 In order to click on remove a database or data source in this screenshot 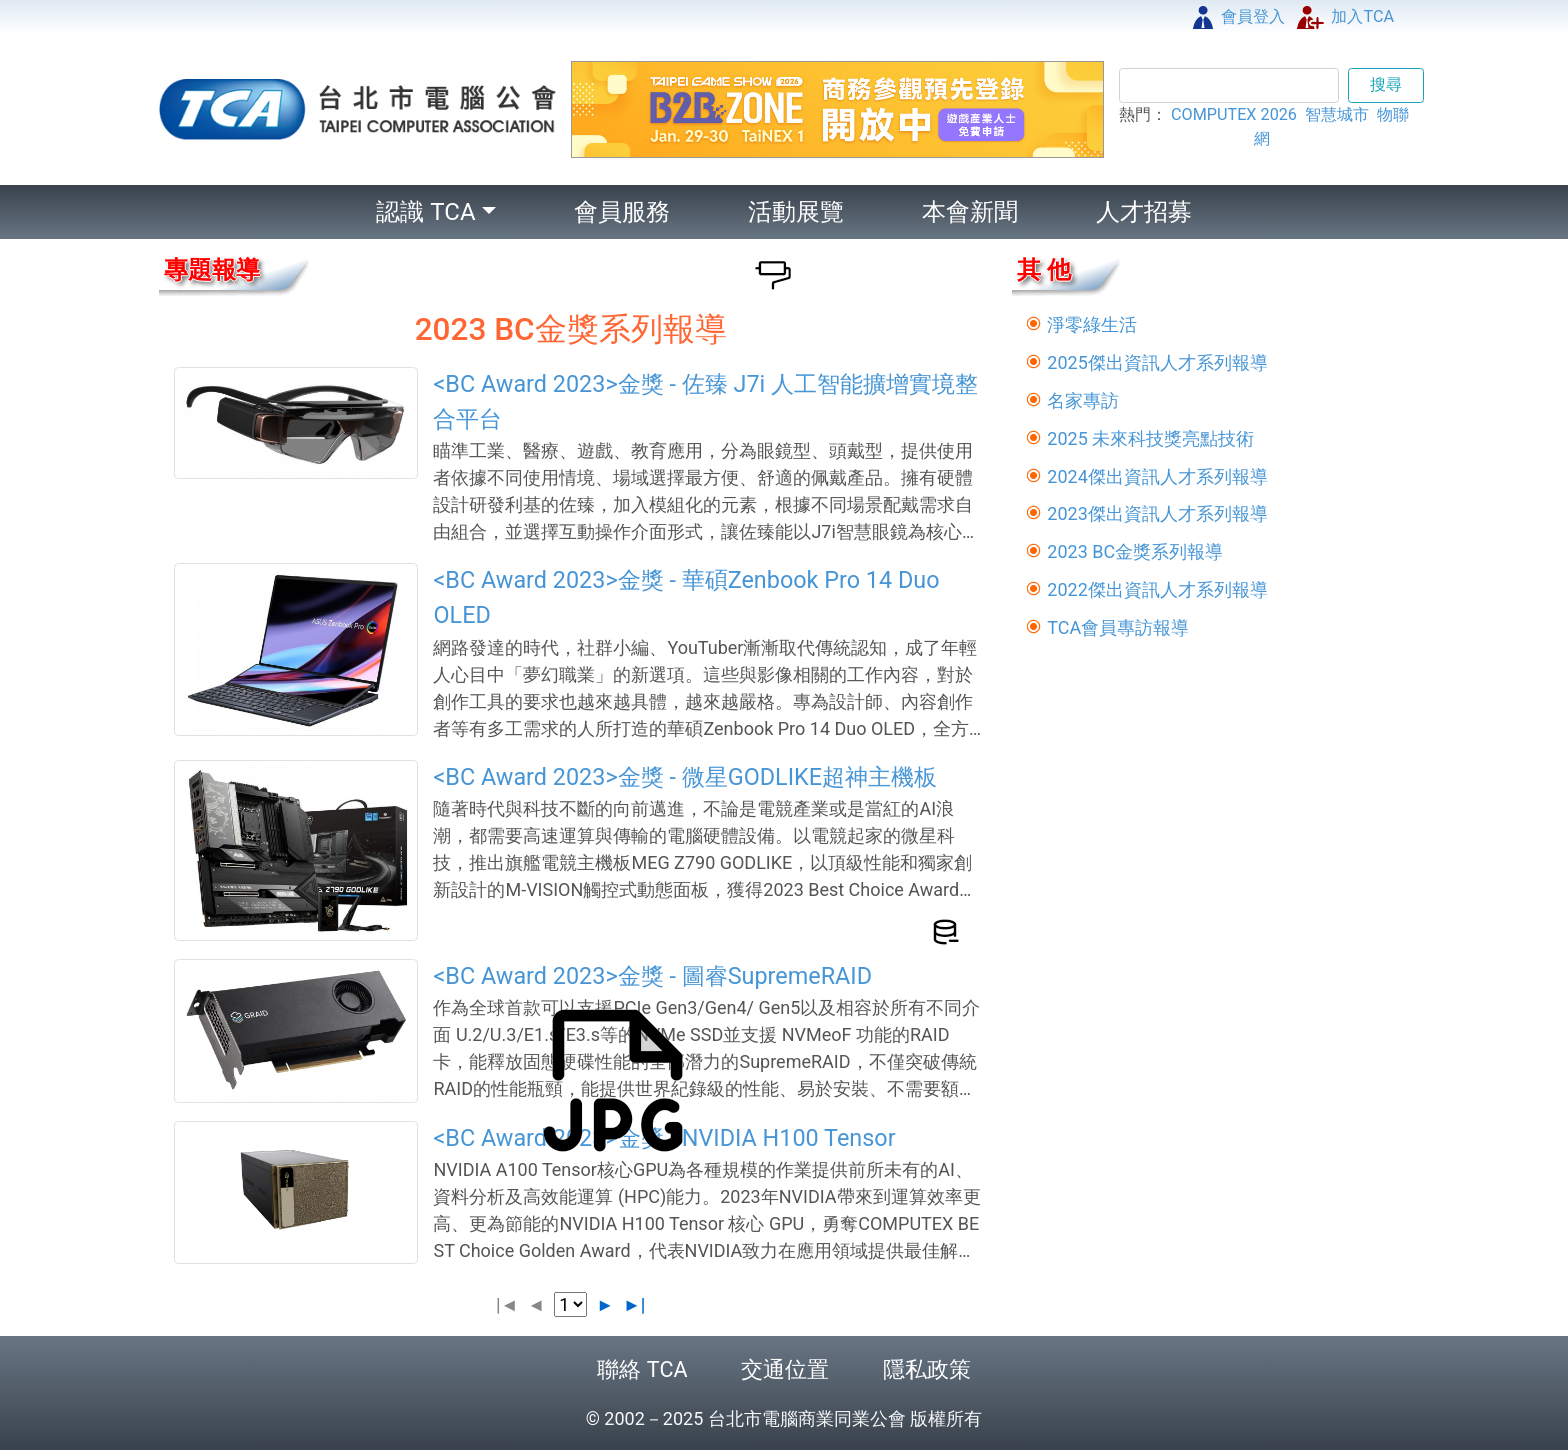, I will do `click(945, 932)`.